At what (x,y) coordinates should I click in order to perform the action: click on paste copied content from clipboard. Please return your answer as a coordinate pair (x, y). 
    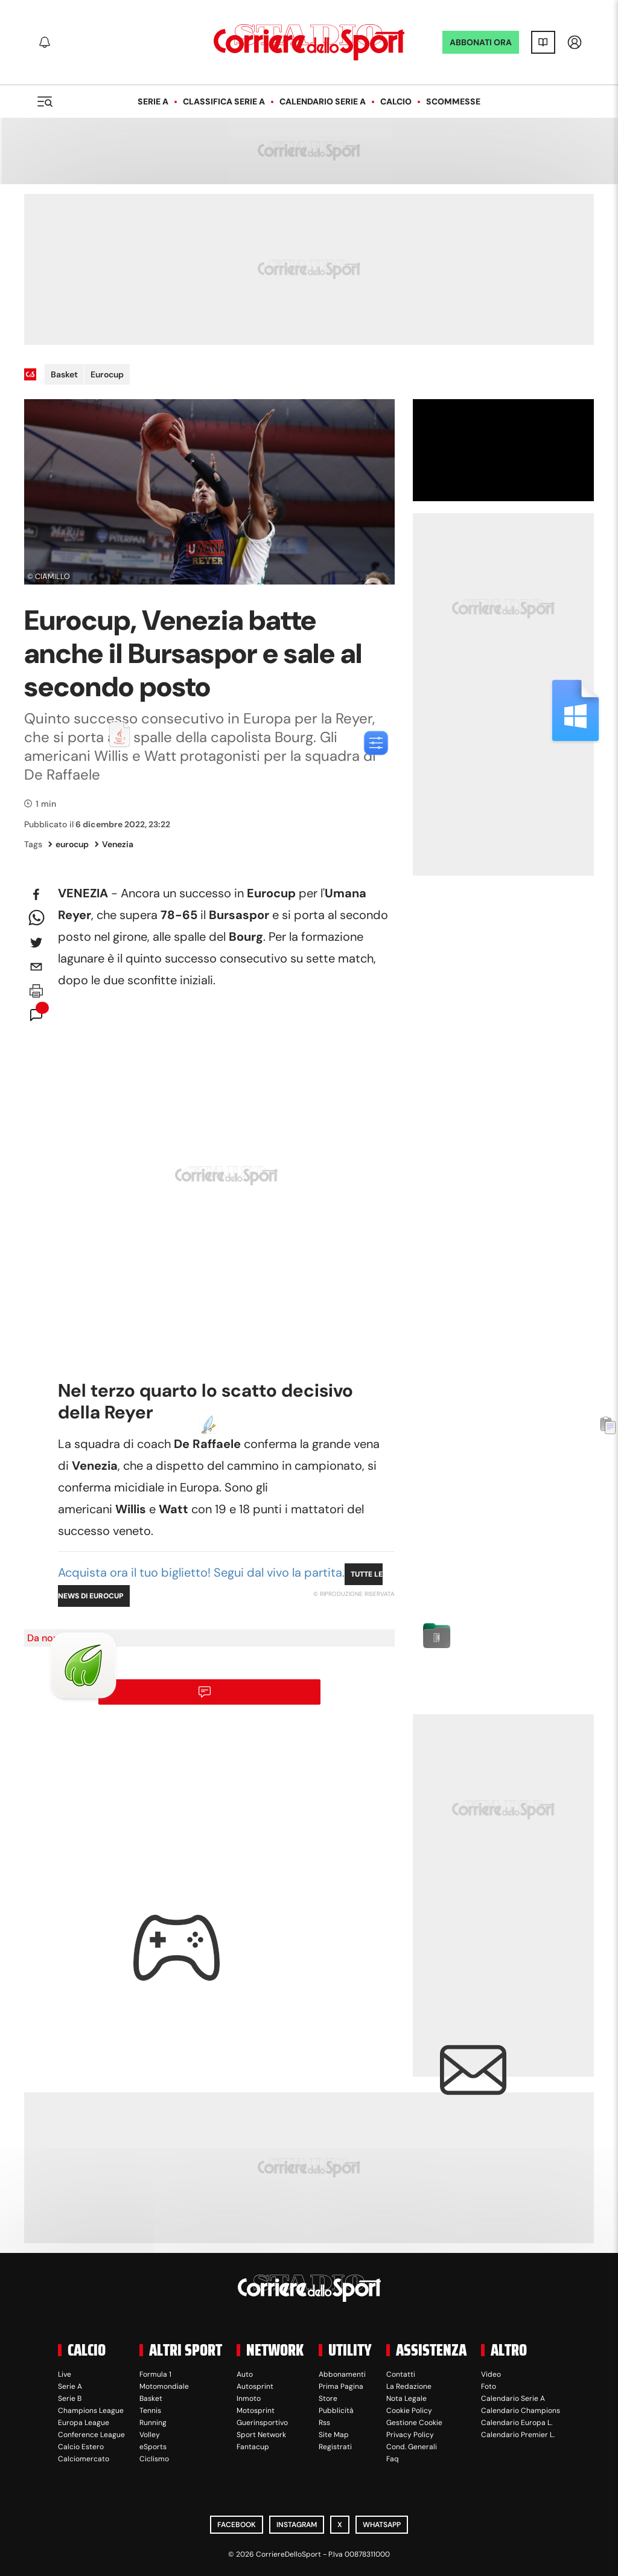
    Looking at the image, I should click on (608, 1425).